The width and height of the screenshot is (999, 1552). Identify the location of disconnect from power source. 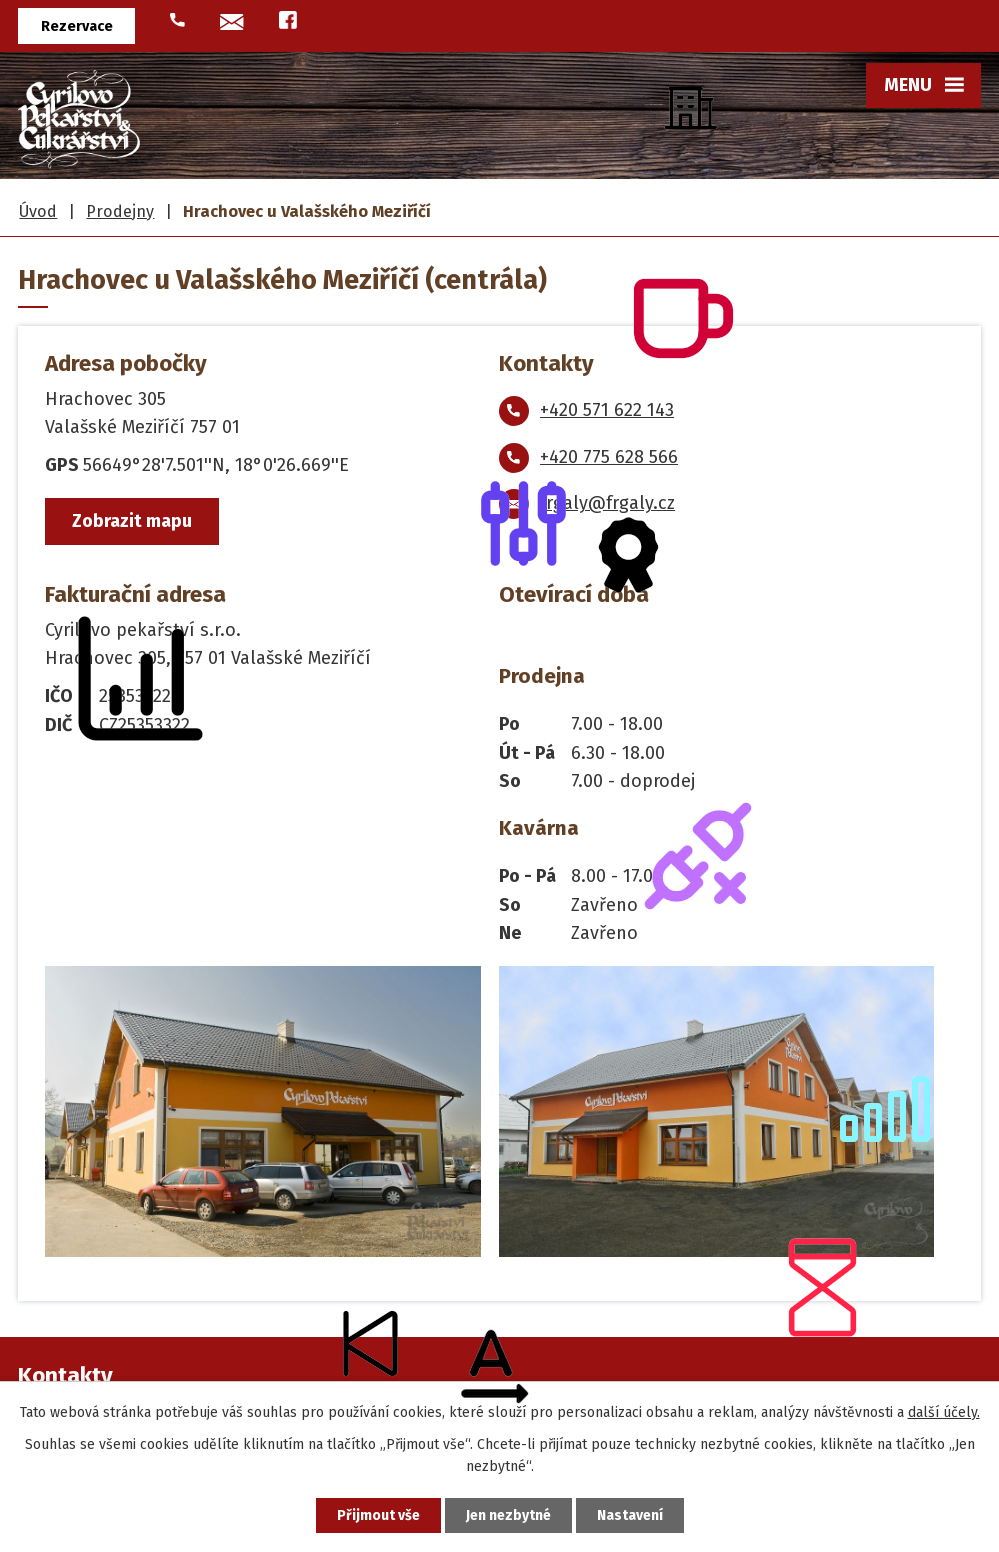
(698, 856).